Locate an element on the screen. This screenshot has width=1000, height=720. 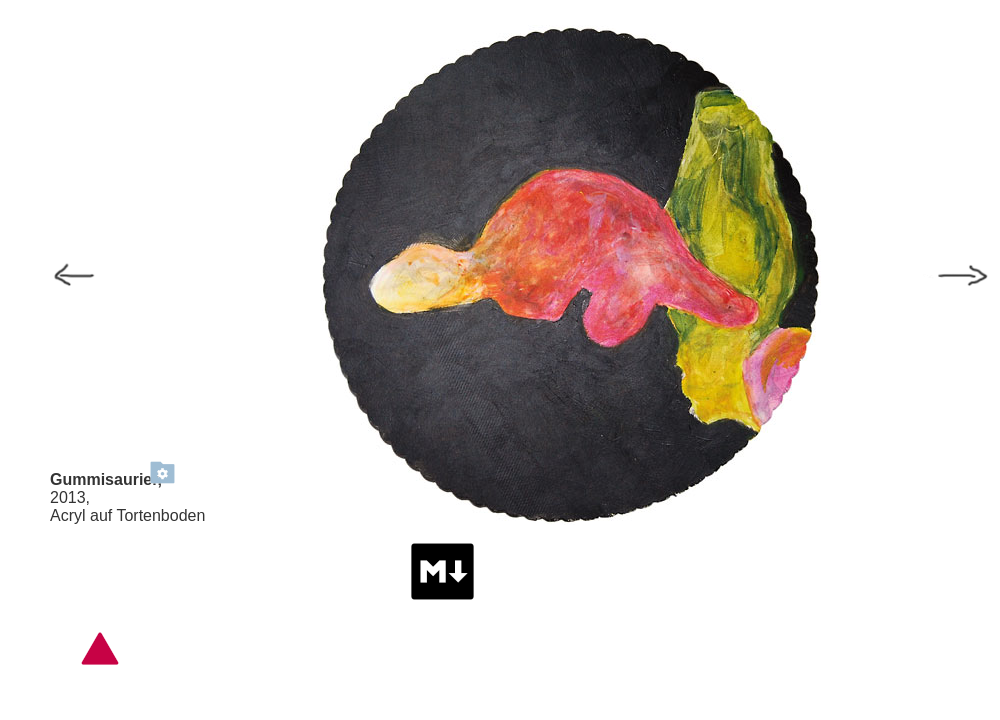
download markdown file is located at coordinates (442, 571).